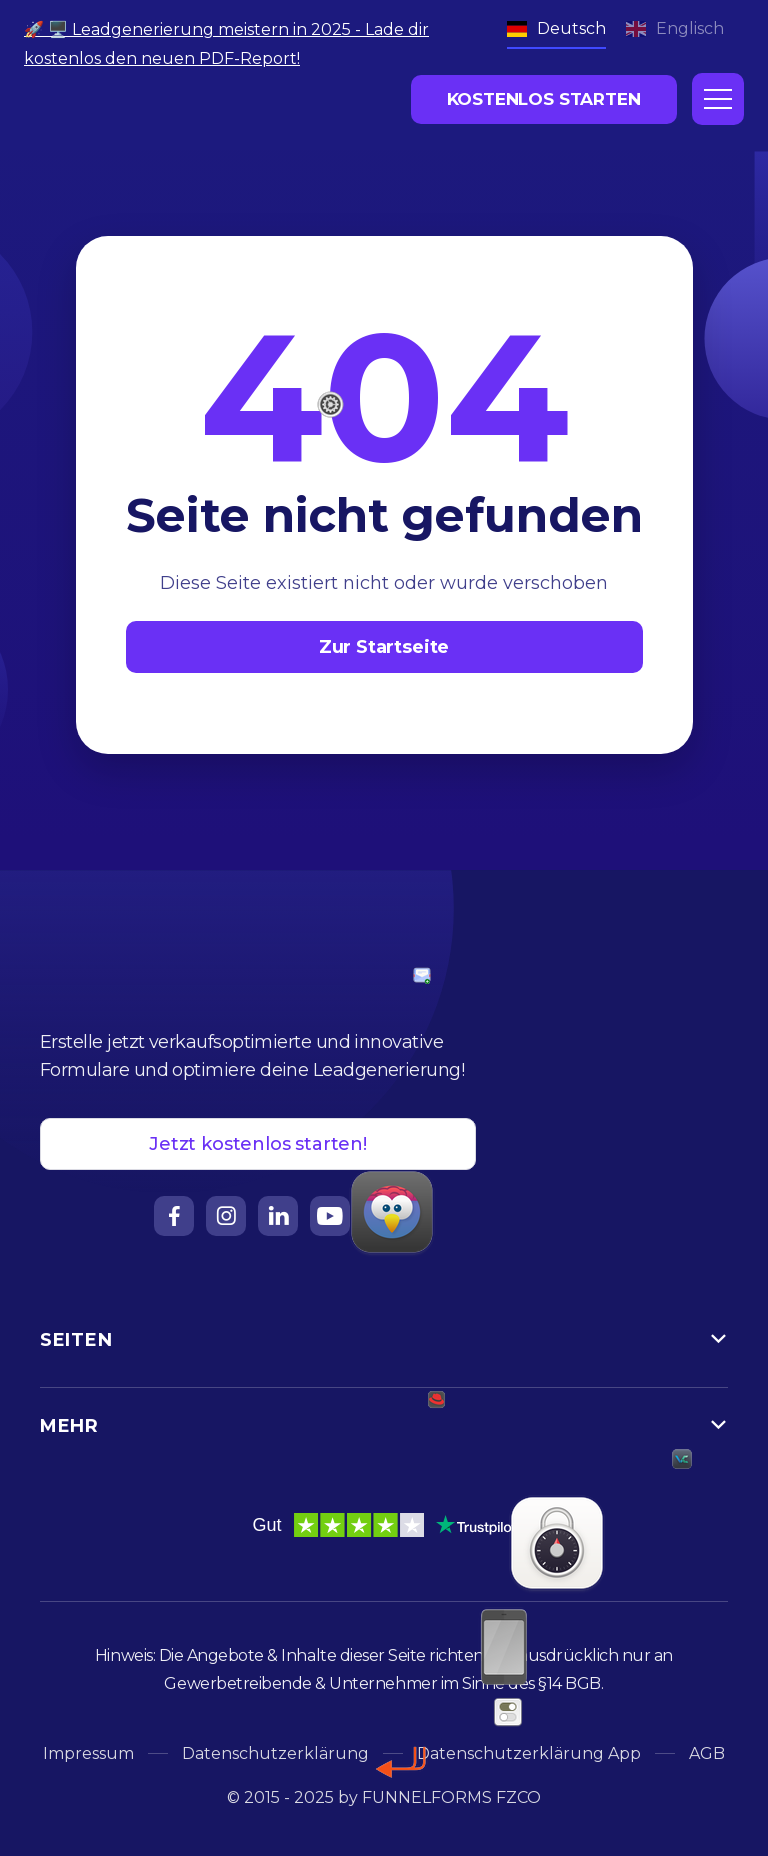 The image size is (768, 1856). What do you see at coordinates (330, 404) in the screenshot?
I see `open system settings` at bounding box center [330, 404].